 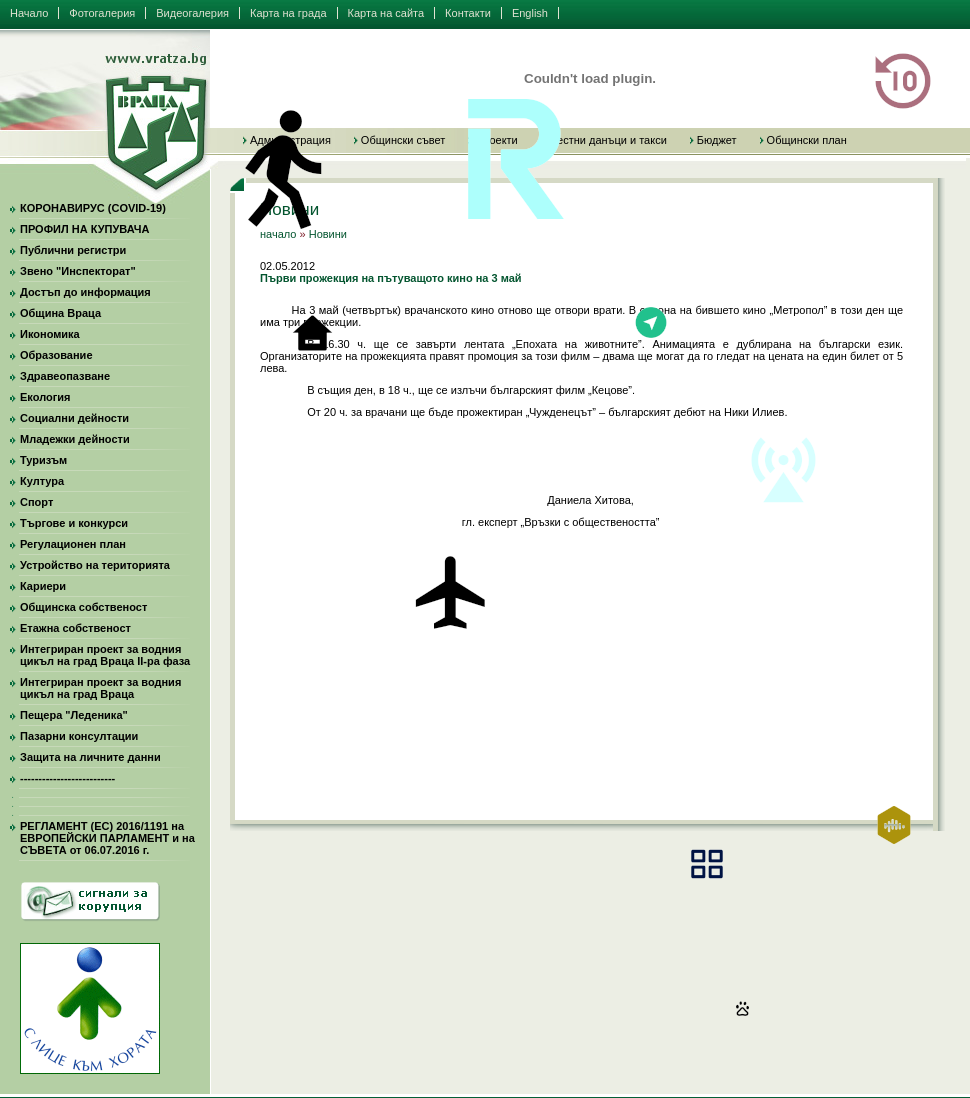 What do you see at coordinates (649, 322) in the screenshot?
I see `open discover or explore feature` at bounding box center [649, 322].